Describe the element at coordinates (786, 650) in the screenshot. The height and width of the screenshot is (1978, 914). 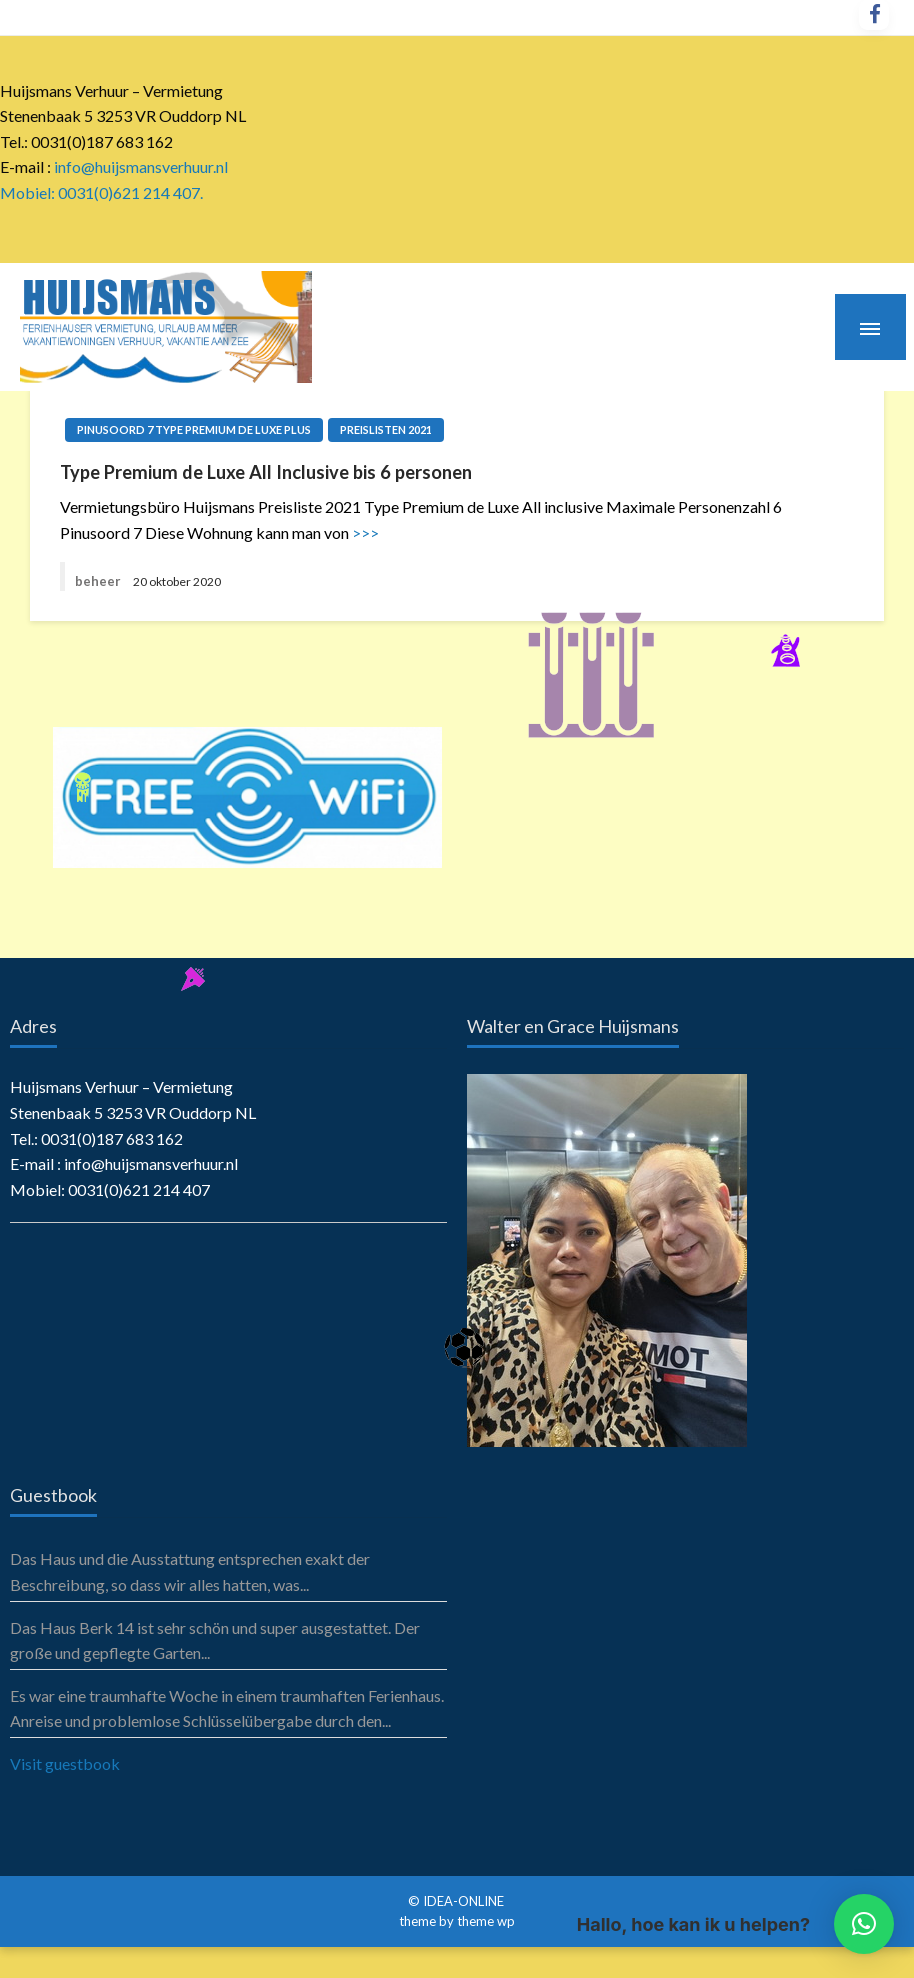
I see `icon representing a tentacle creature or monster in a game` at that location.